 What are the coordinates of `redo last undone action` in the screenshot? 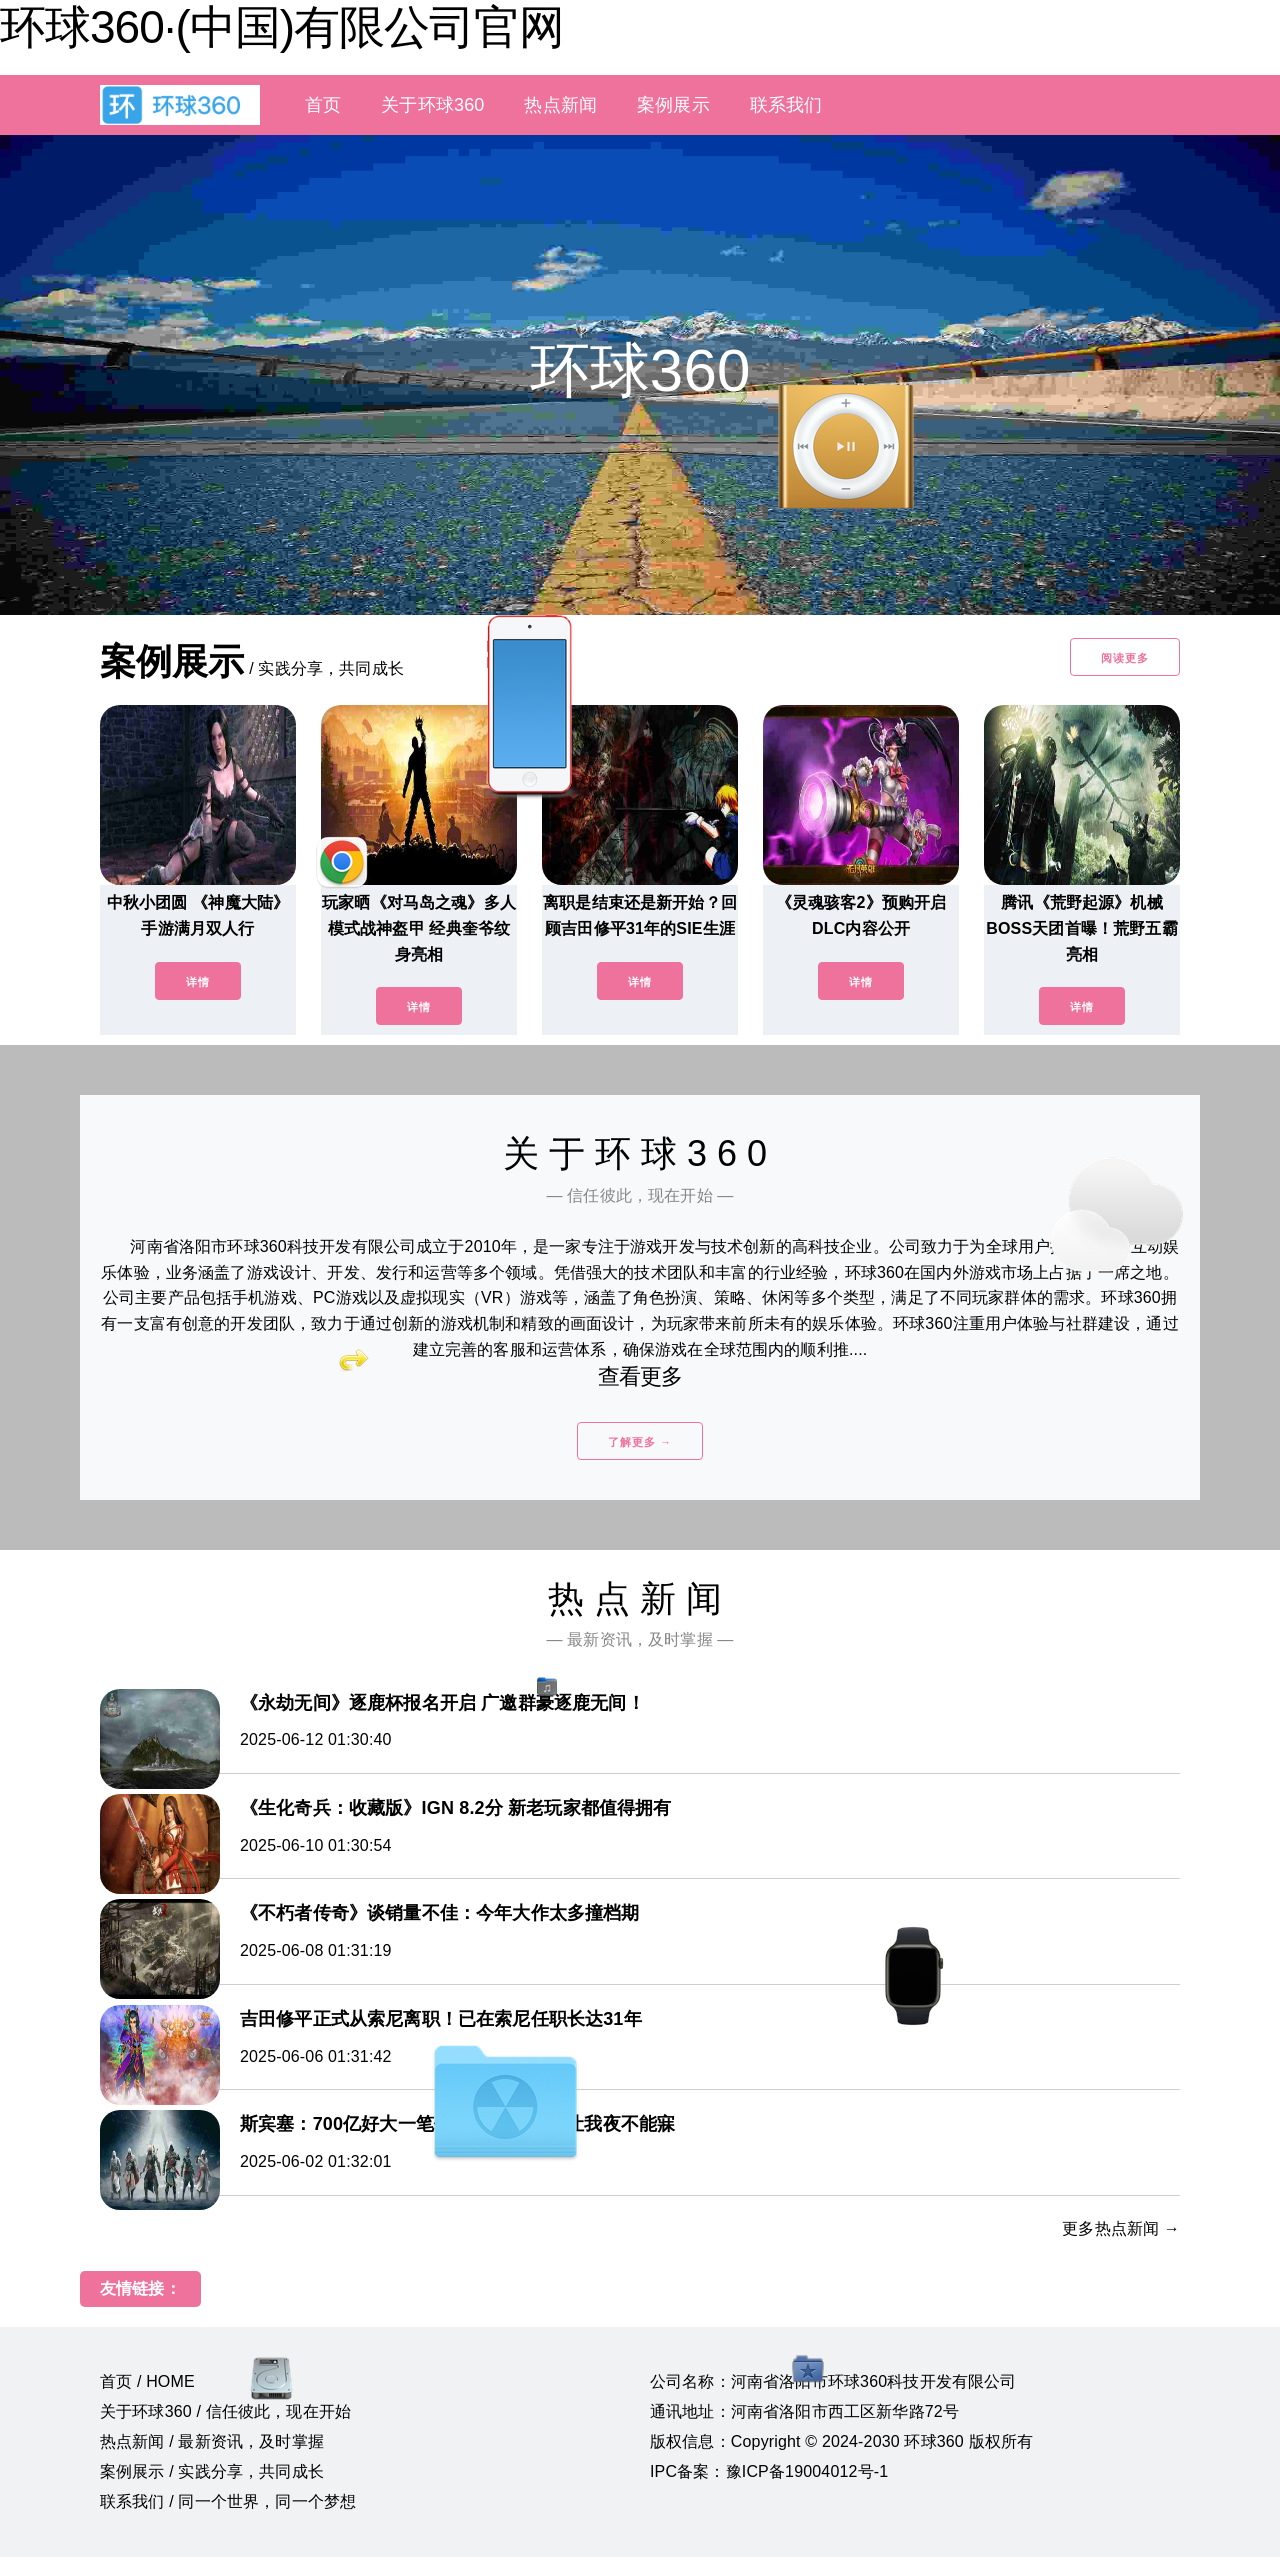 It's located at (354, 1359).